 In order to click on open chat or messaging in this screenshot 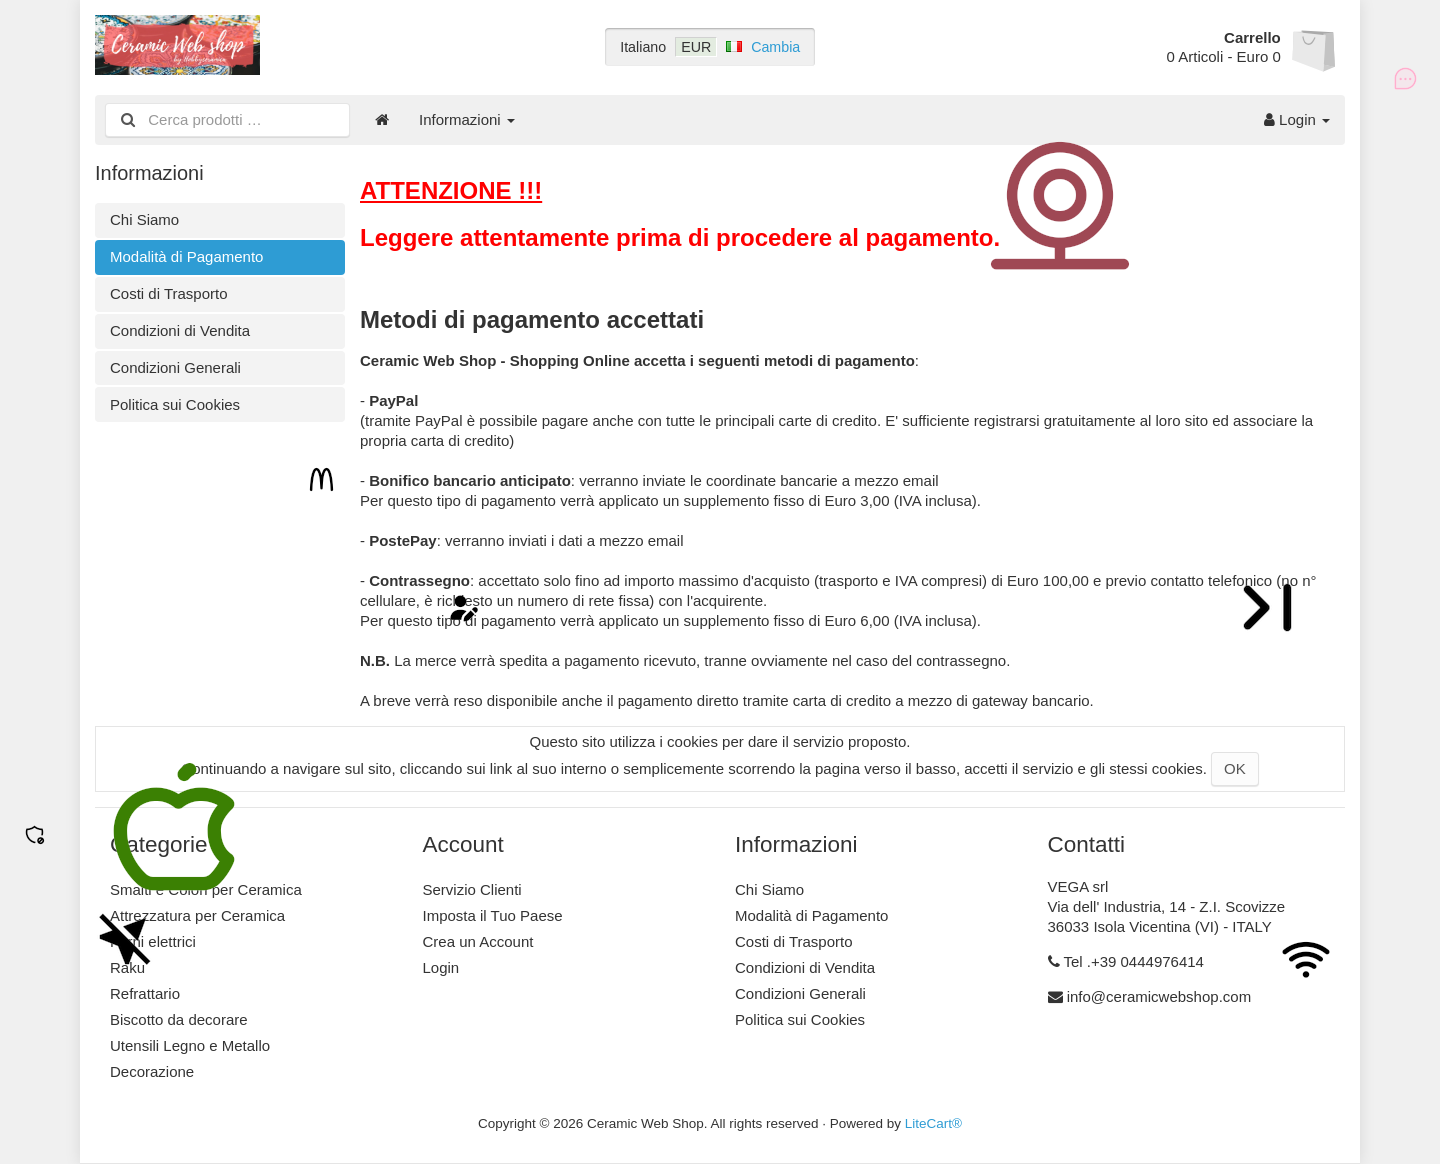, I will do `click(1405, 79)`.